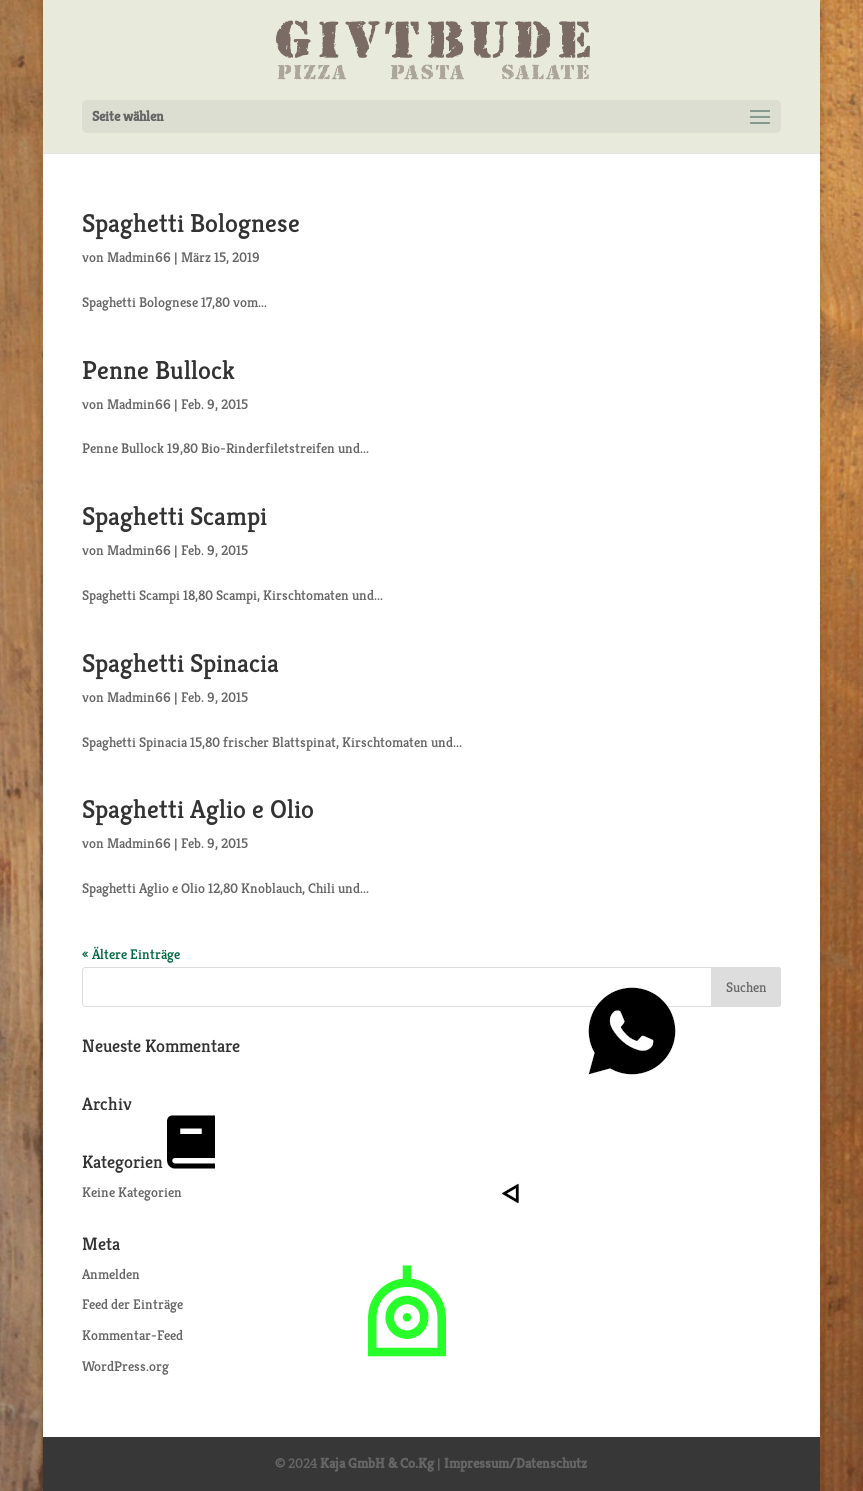 Image resolution: width=863 pixels, height=1491 pixels. I want to click on open WhatsApp messaging app, so click(632, 1031).